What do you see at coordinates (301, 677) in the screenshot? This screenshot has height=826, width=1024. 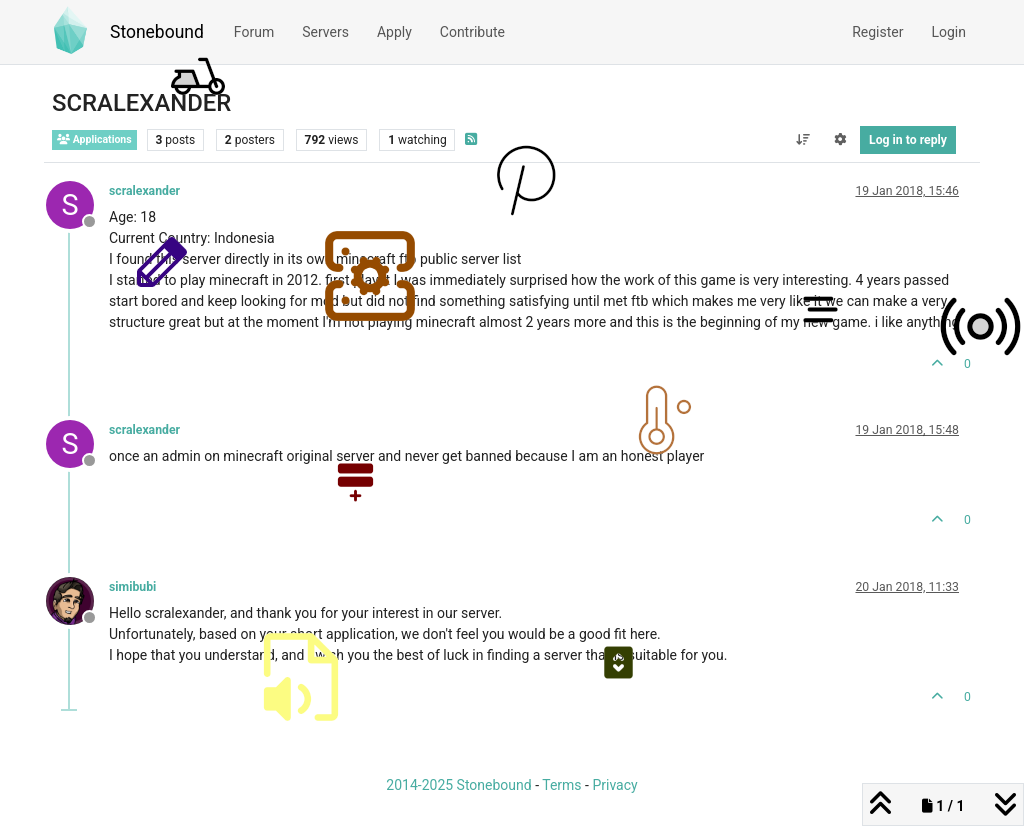 I see `open an audio file` at bounding box center [301, 677].